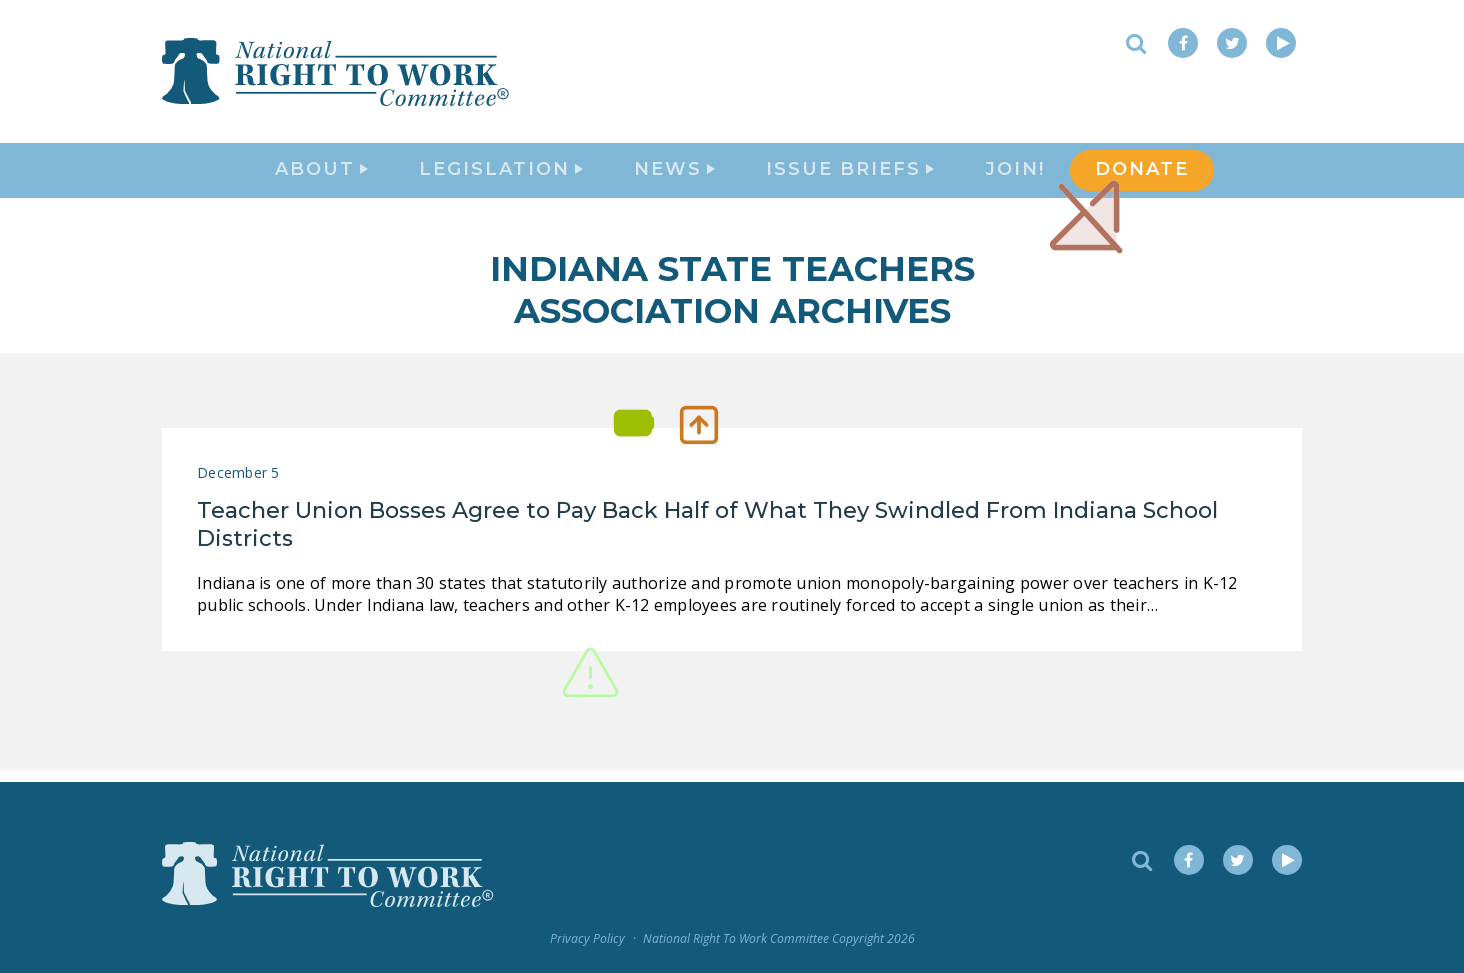 The height and width of the screenshot is (973, 1464). What do you see at coordinates (699, 425) in the screenshot?
I see `upload a file or image` at bounding box center [699, 425].